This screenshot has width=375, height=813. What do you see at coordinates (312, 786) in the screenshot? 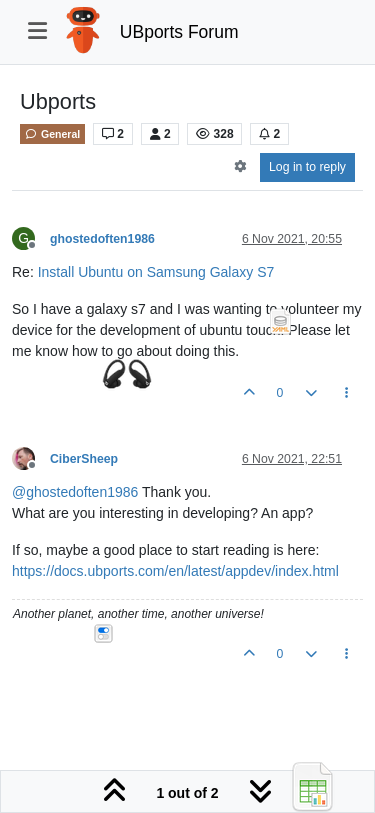
I see `open a spreadsheet file` at bounding box center [312, 786].